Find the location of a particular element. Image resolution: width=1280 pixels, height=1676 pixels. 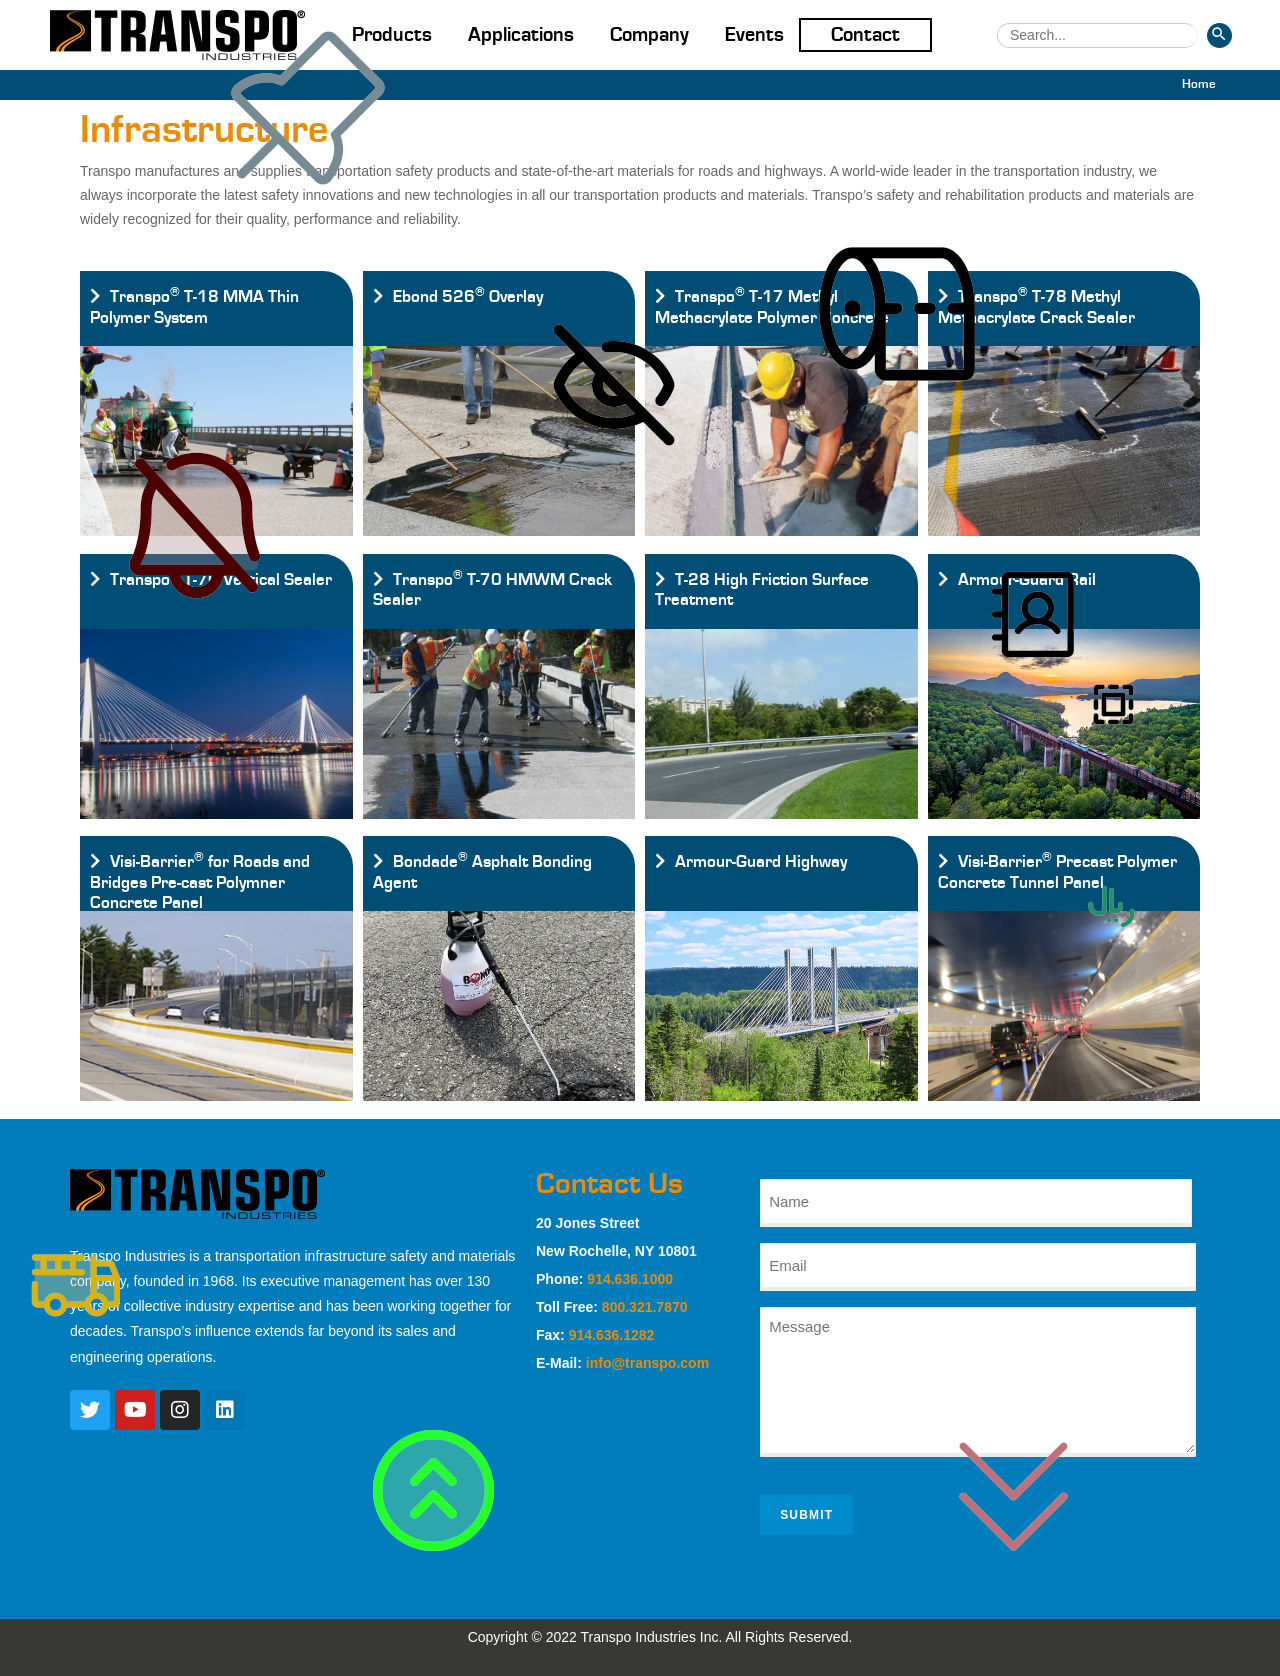

pin an item to keep it visible is located at coordinates (302, 114).